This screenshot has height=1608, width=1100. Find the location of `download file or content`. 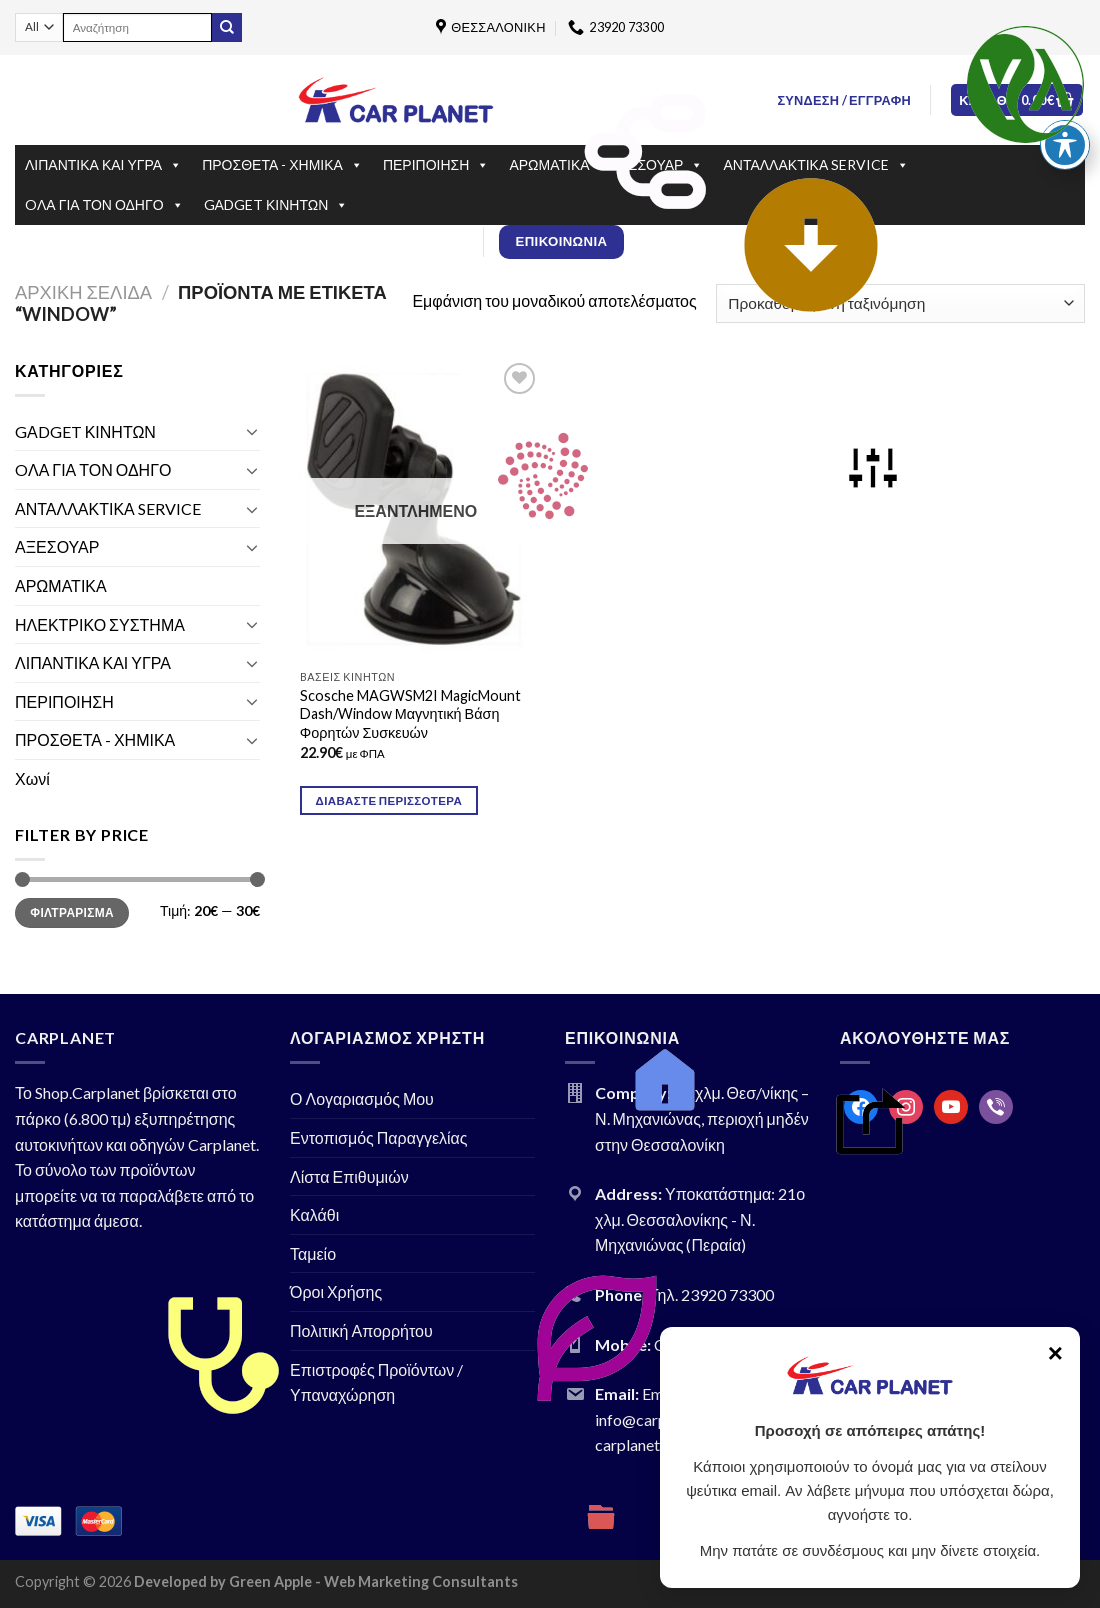

download file or content is located at coordinates (811, 245).